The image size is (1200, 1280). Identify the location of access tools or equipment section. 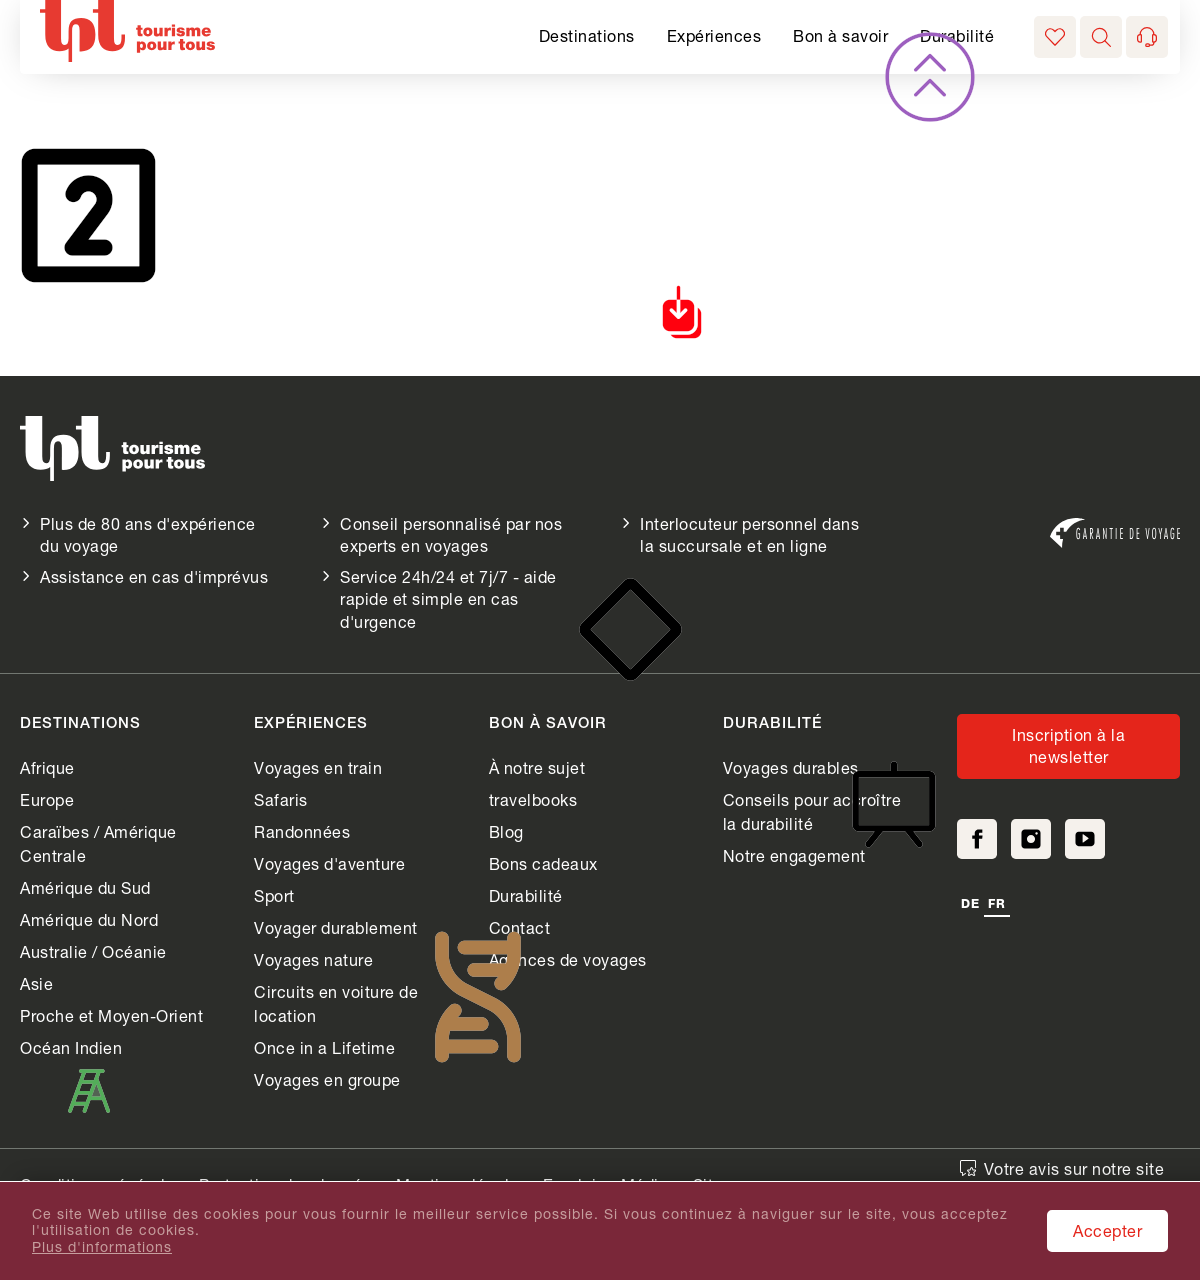
(90, 1091).